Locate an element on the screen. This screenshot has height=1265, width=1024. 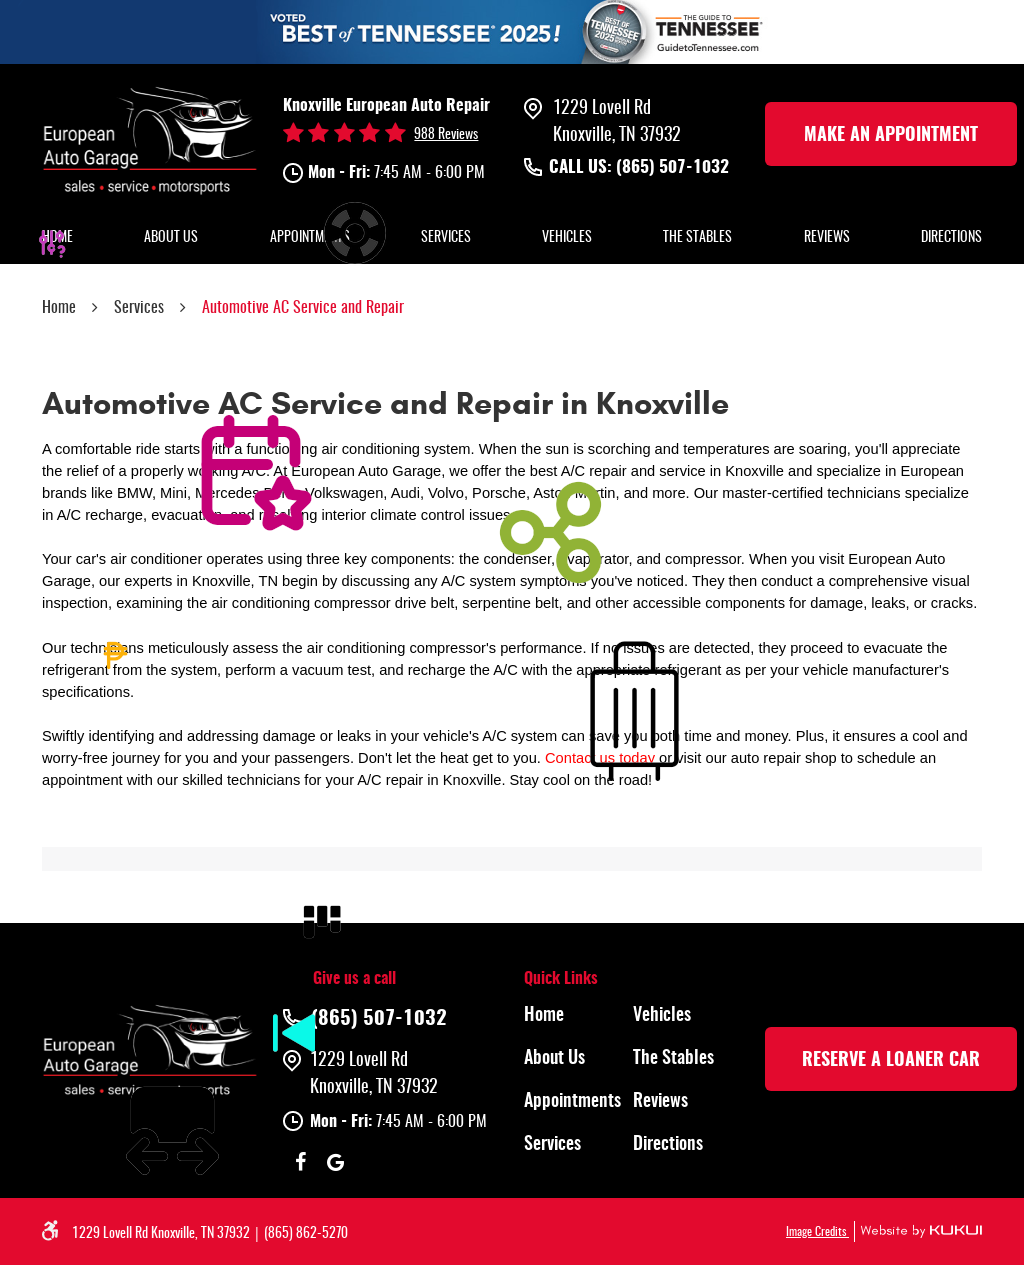
indicates price or payment in philippine pesos is located at coordinates (115, 655).